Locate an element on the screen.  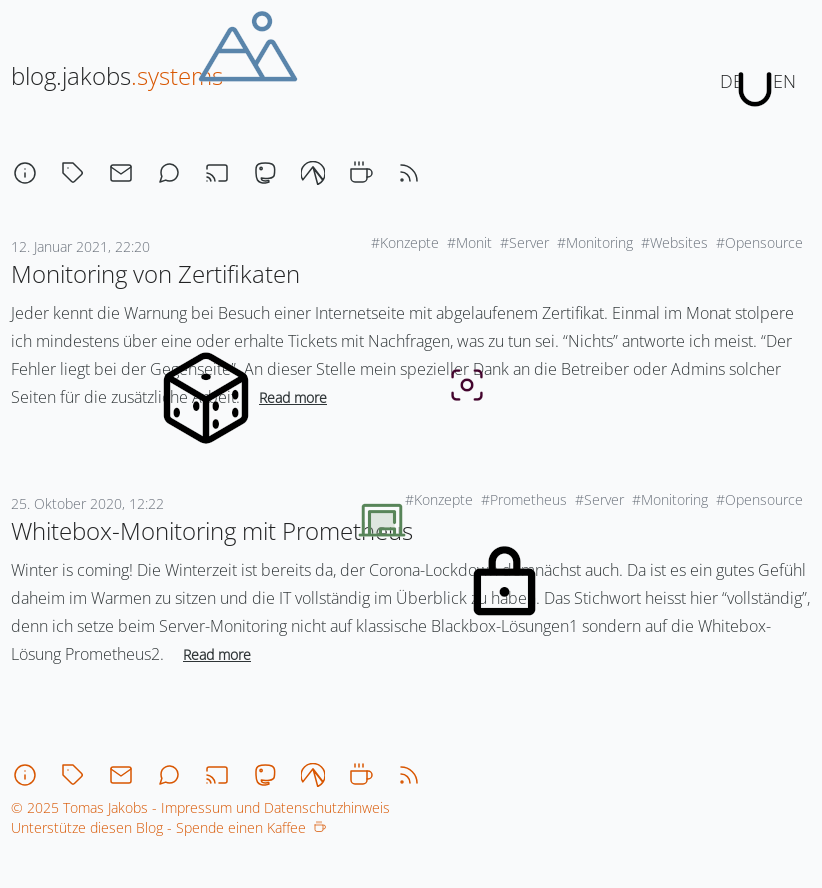
view landscape or nature photos is located at coordinates (248, 51).